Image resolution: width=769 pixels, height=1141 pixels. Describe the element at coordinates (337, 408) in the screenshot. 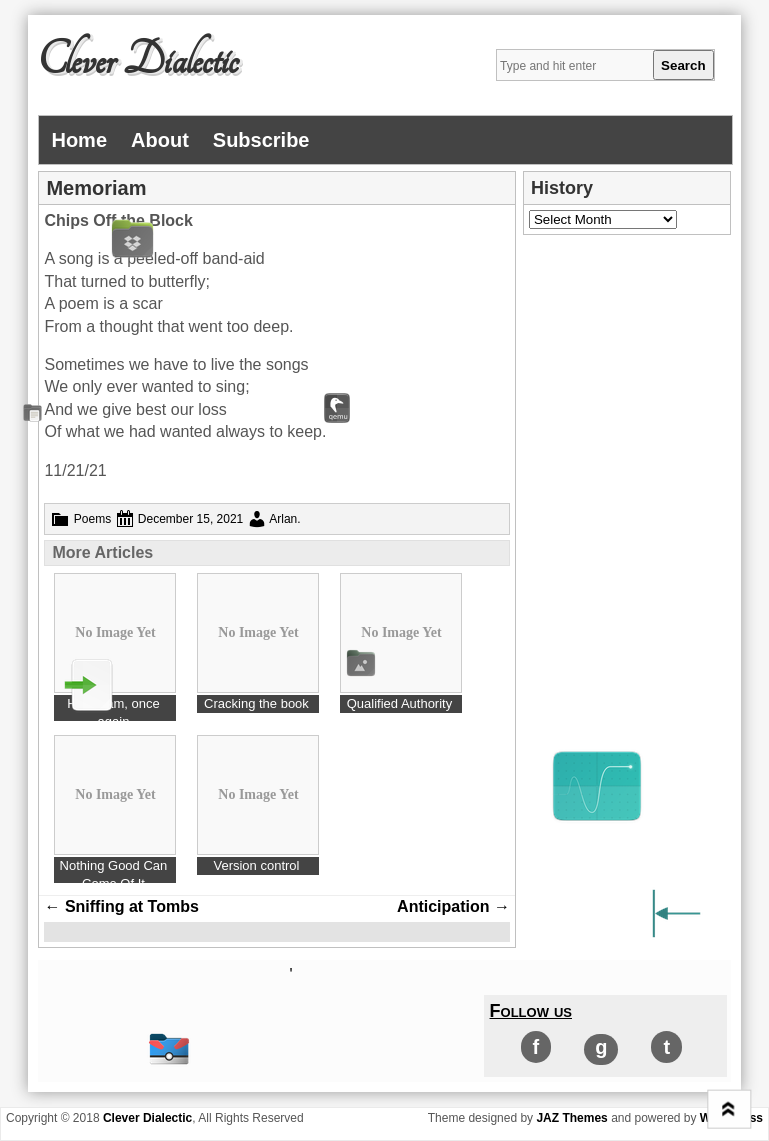

I see `qemu virtual disk image file` at that location.